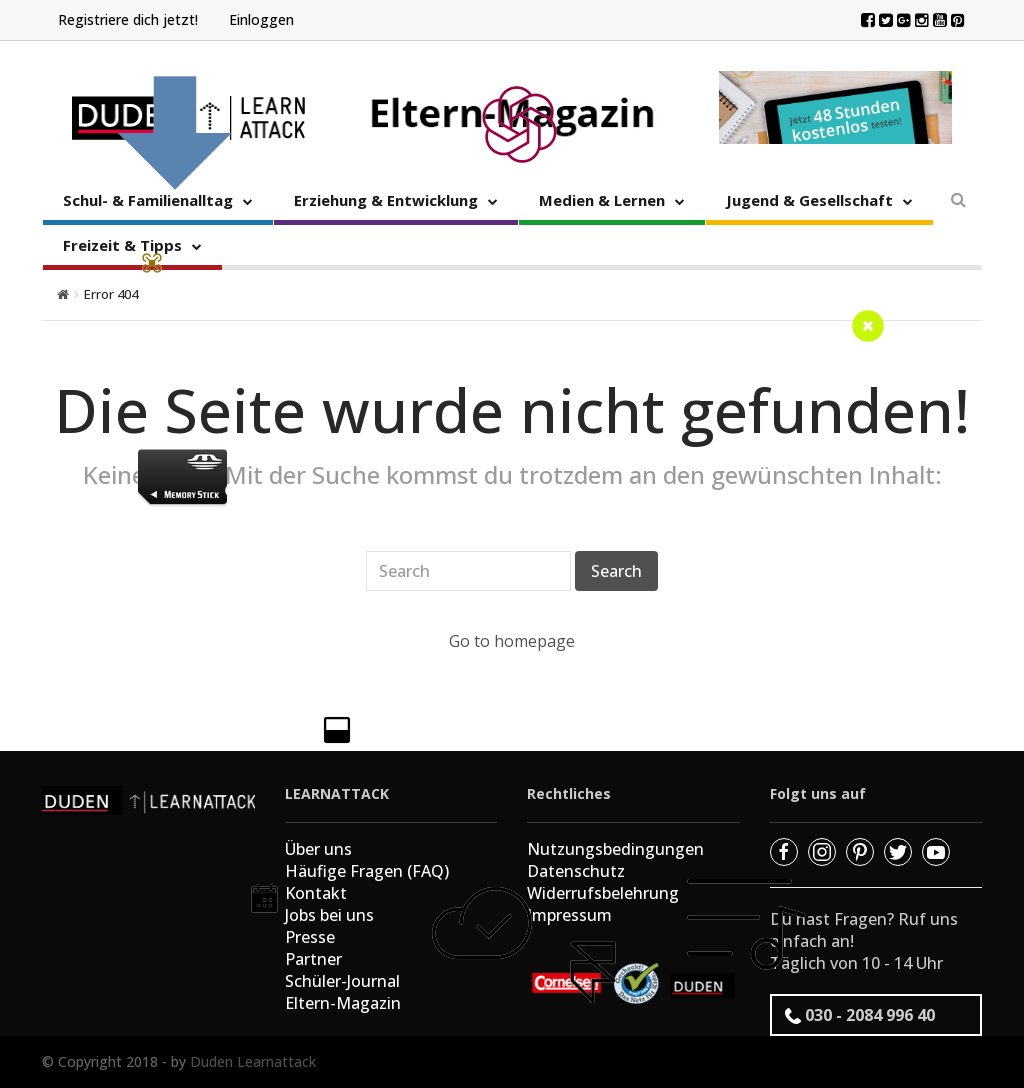 Image resolution: width=1024 pixels, height=1088 pixels. I want to click on access drone controls, so click(152, 263).